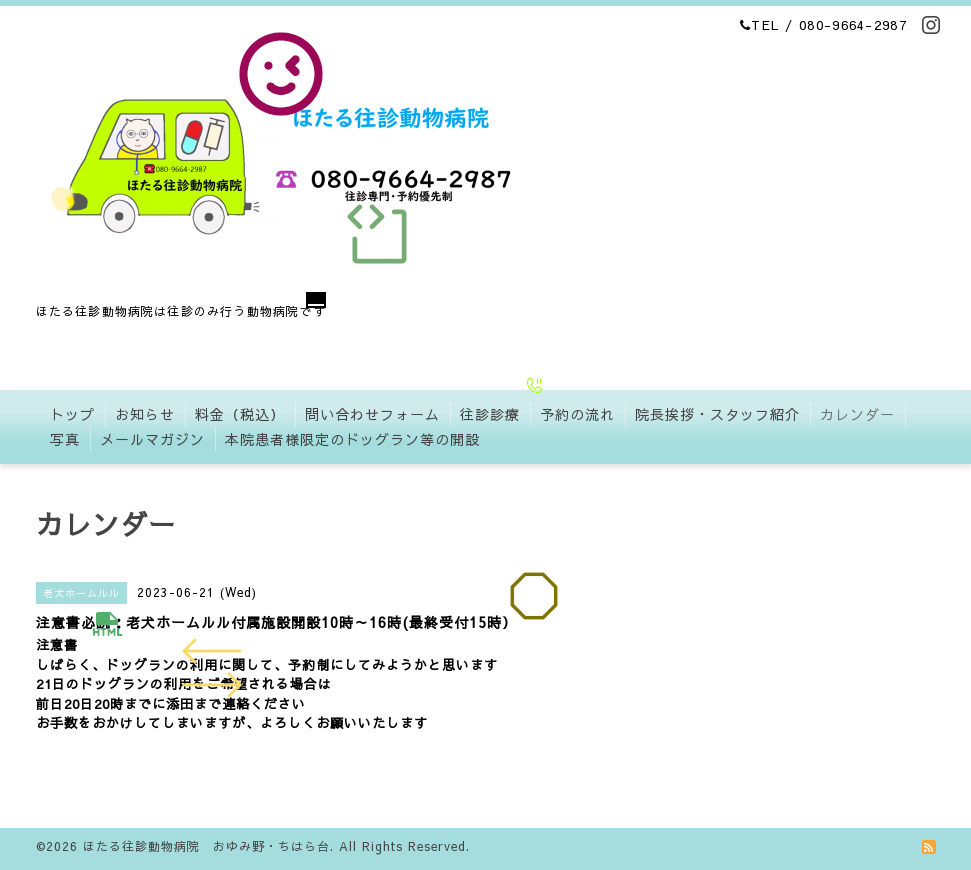 The height and width of the screenshot is (870, 971). Describe the element at coordinates (534, 596) in the screenshot. I see `generic shape or placeholder icon` at that location.